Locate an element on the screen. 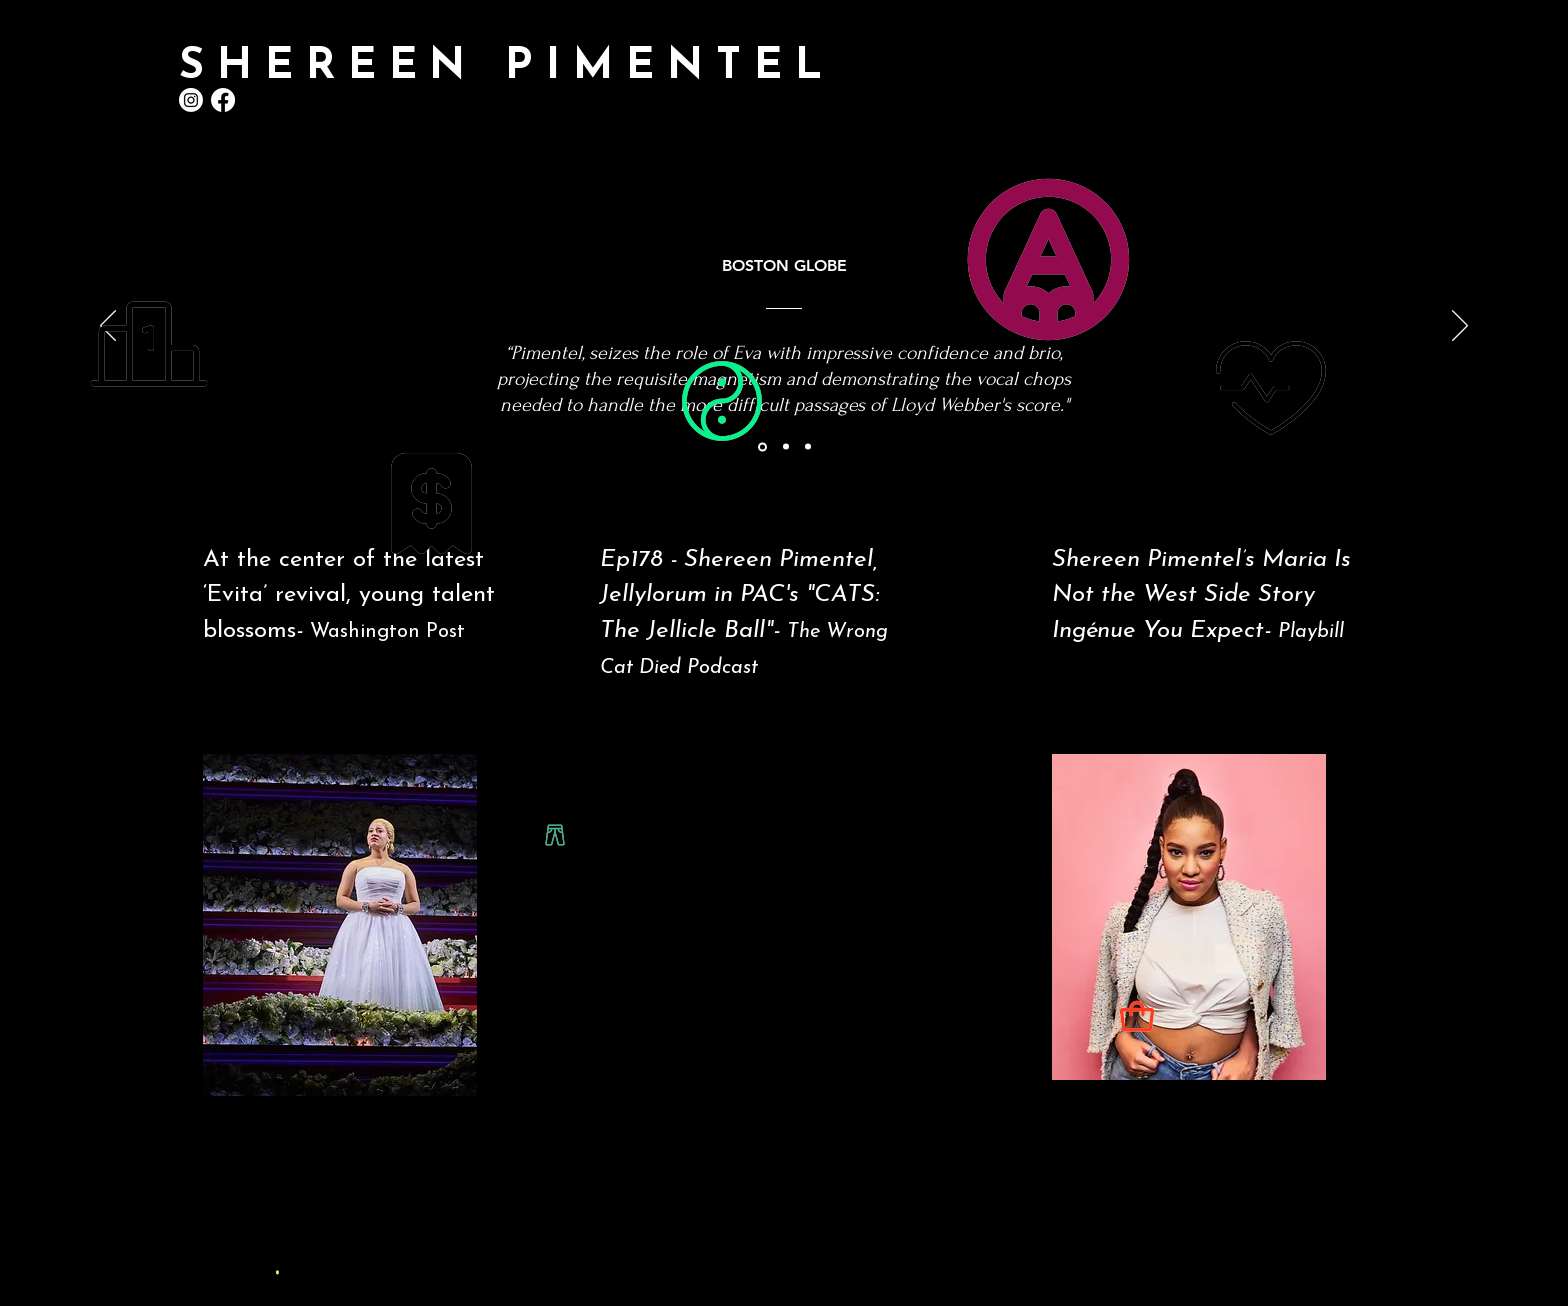 The image size is (1568, 1306). view leaderboard or rankings is located at coordinates (149, 344).